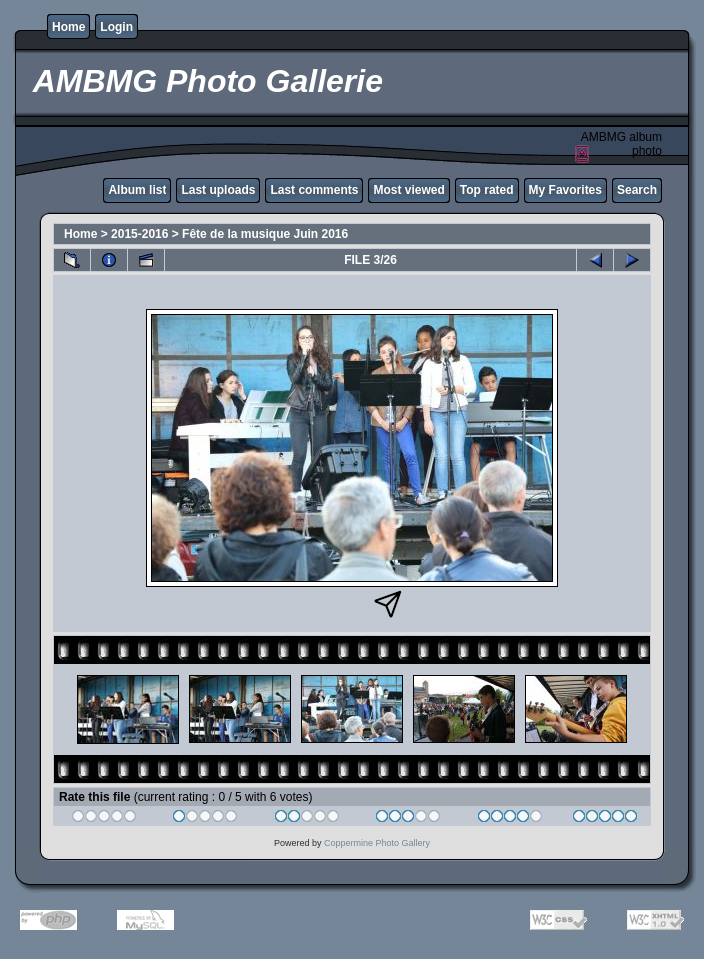  Describe the element at coordinates (387, 604) in the screenshot. I see `send a message` at that location.